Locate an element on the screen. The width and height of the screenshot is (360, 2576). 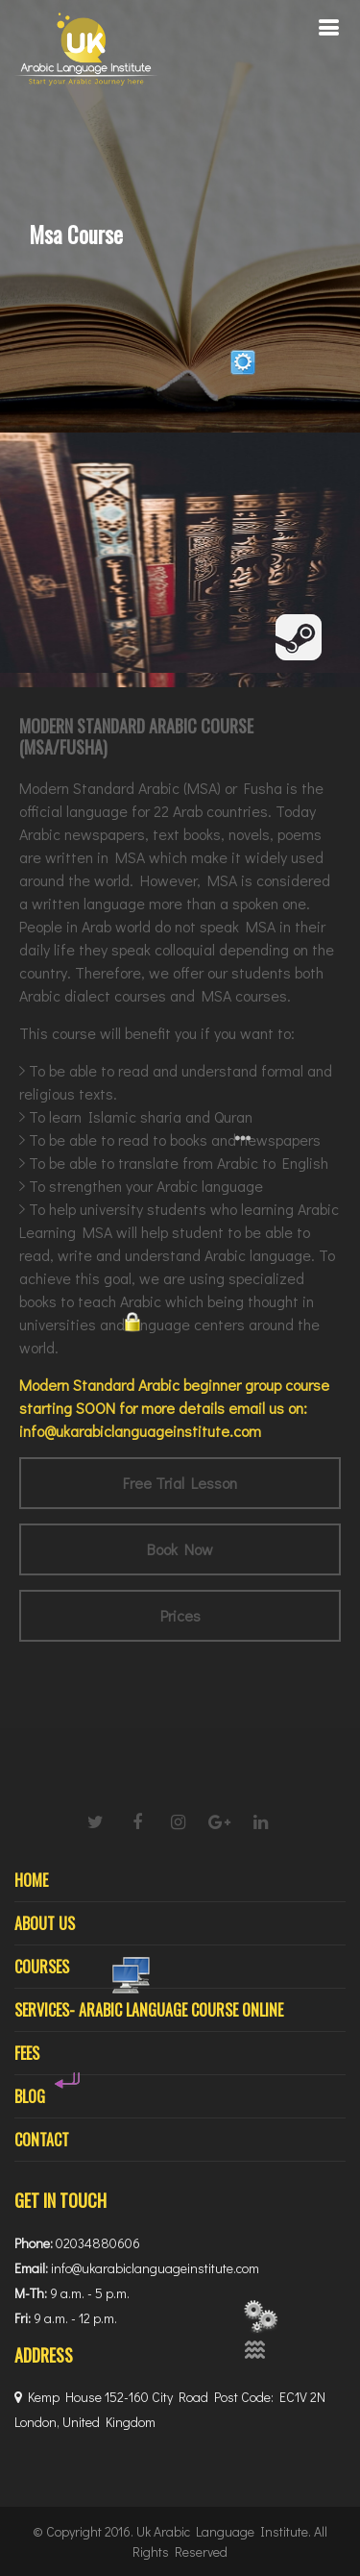
indicates foggy weather conditions is located at coordinates (254, 2349).